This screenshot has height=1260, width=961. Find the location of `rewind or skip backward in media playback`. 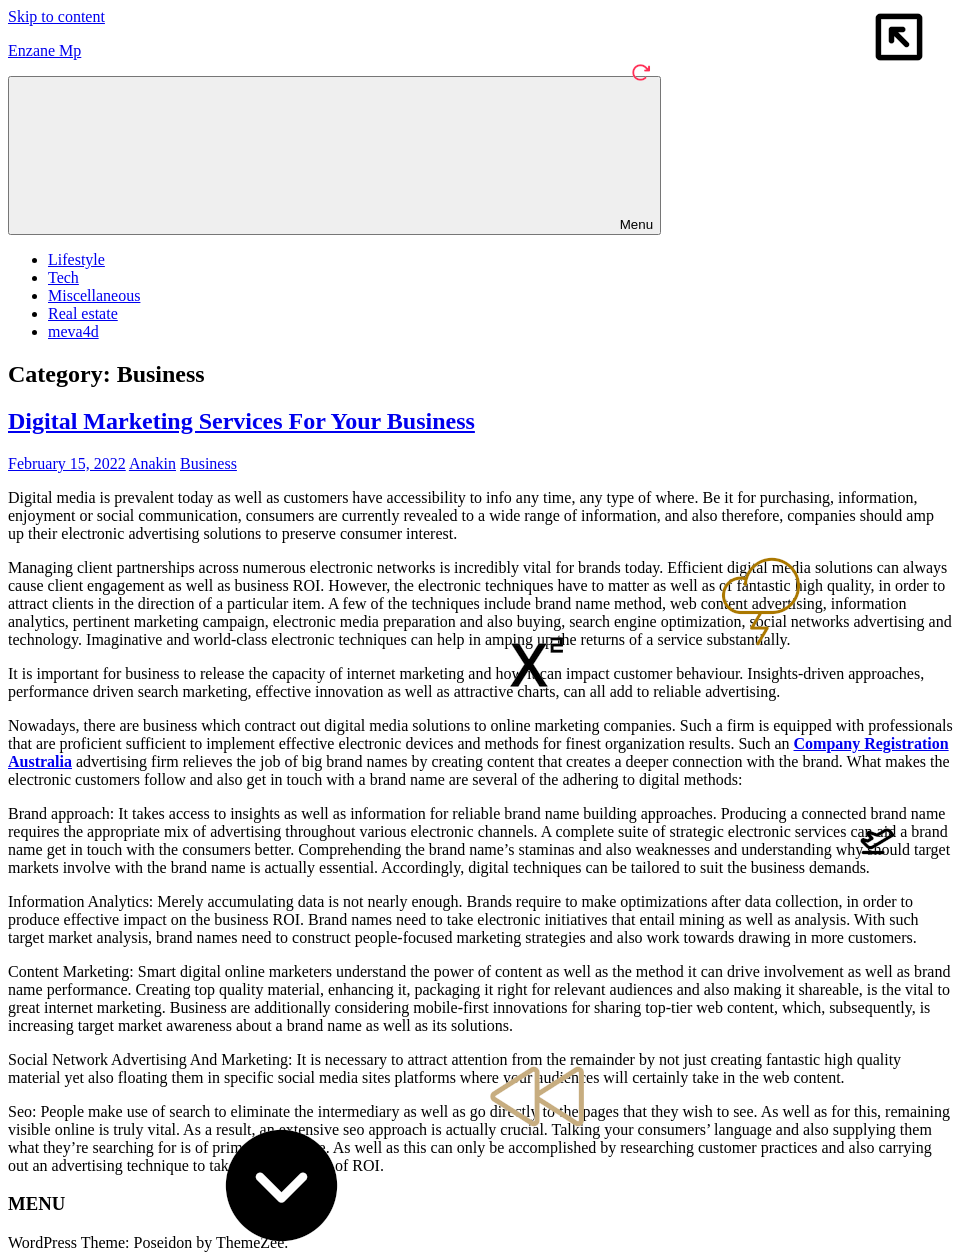

rewind or skip backward in media playback is located at coordinates (540, 1096).